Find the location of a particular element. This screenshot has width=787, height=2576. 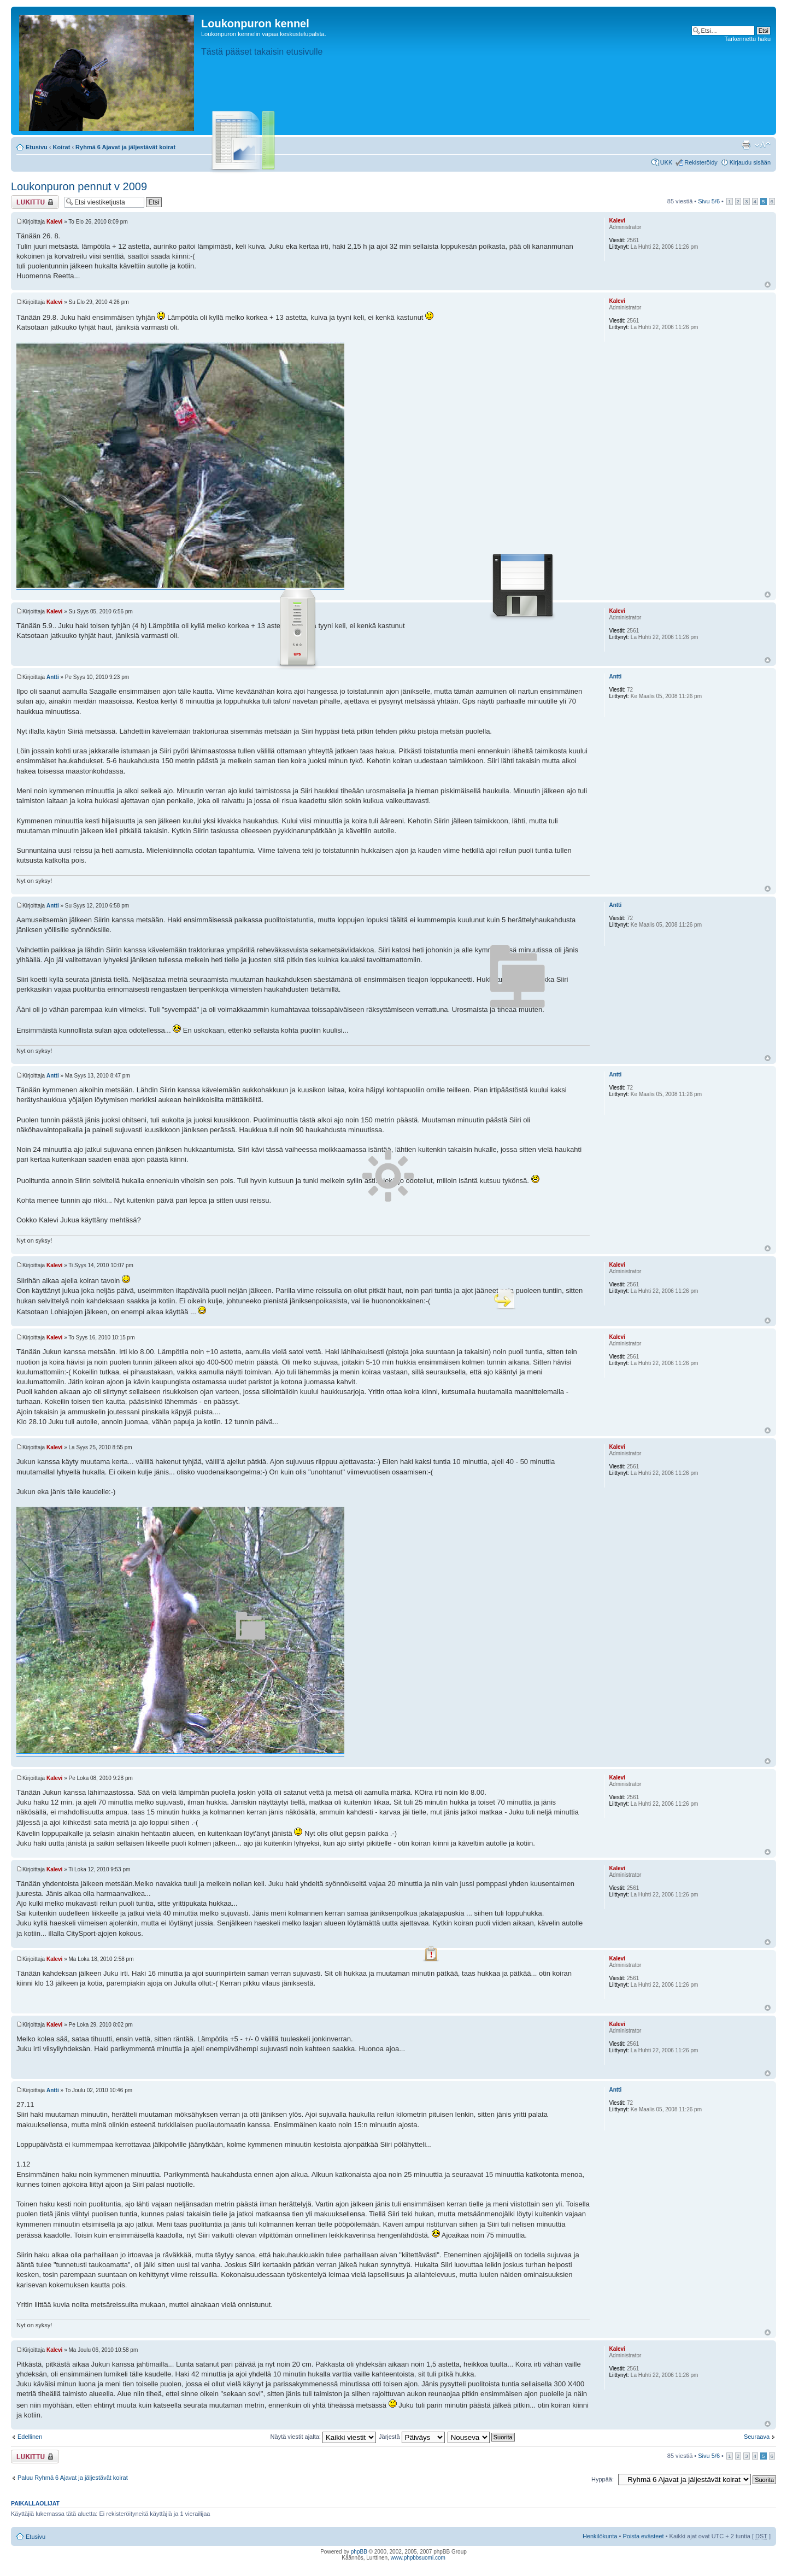

access a remote or network folder is located at coordinates (521, 976).